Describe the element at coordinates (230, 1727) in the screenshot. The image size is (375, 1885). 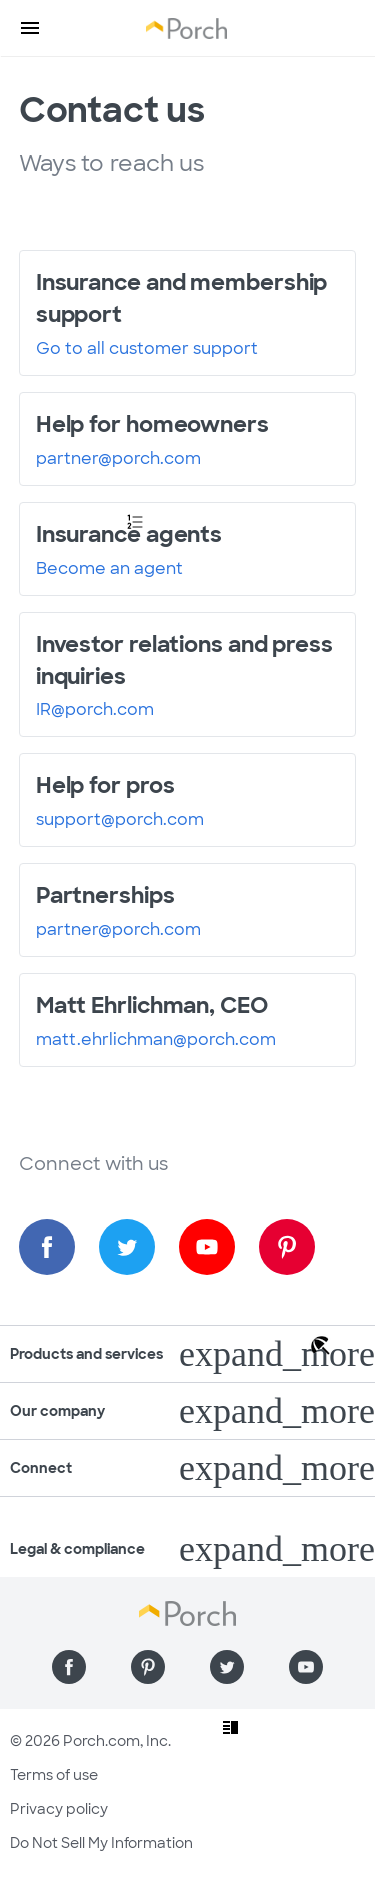
I see `toggle vertical split view layout` at that location.